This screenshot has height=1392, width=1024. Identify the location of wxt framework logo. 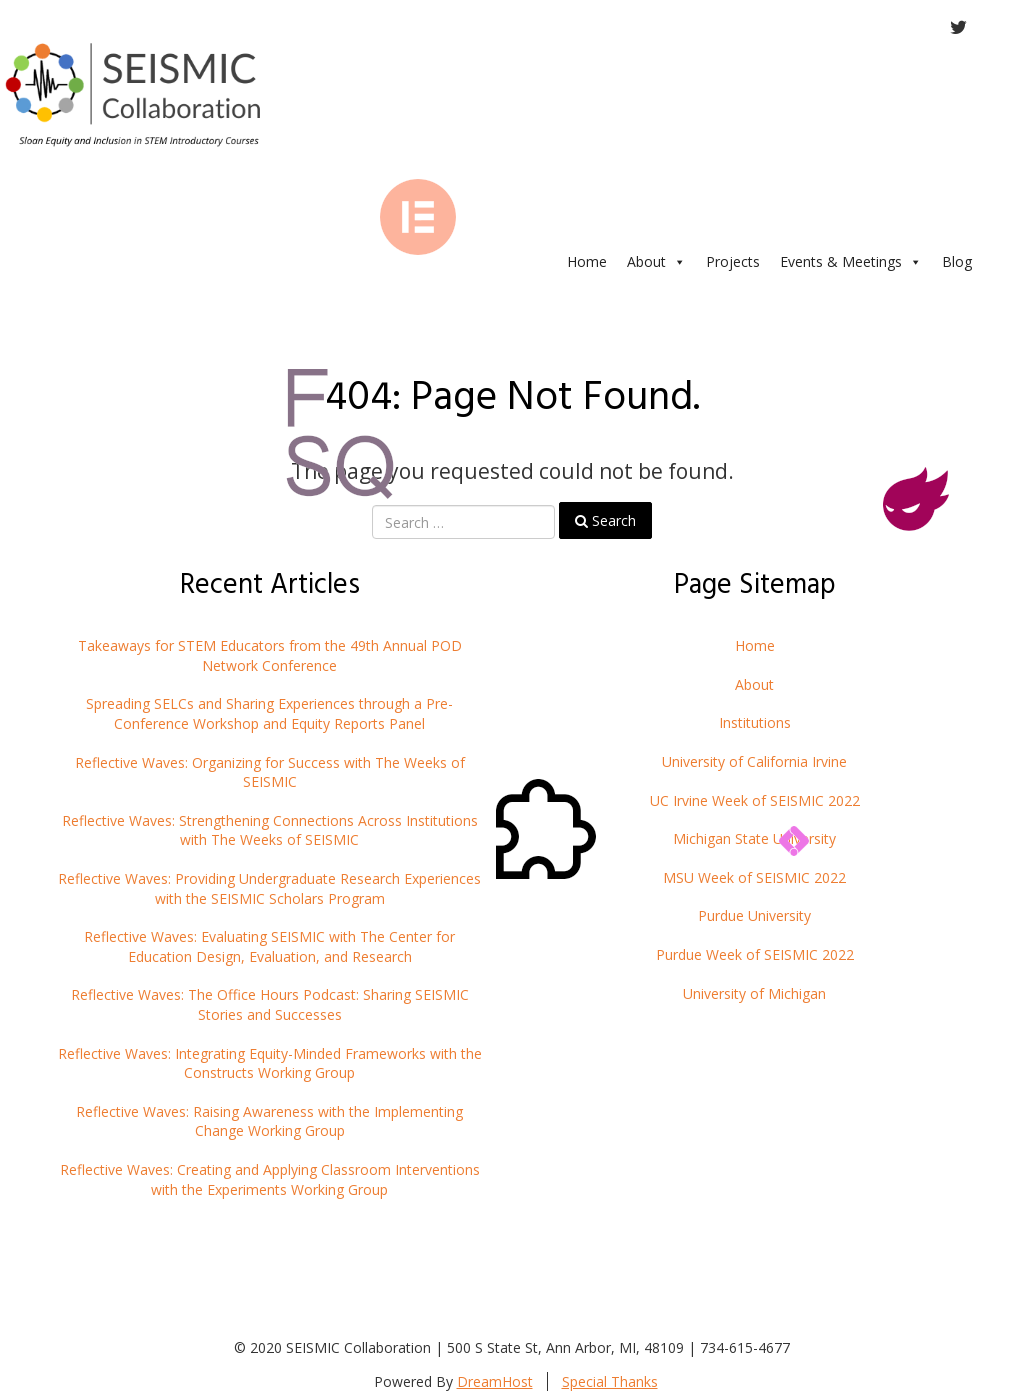
(546, 829).